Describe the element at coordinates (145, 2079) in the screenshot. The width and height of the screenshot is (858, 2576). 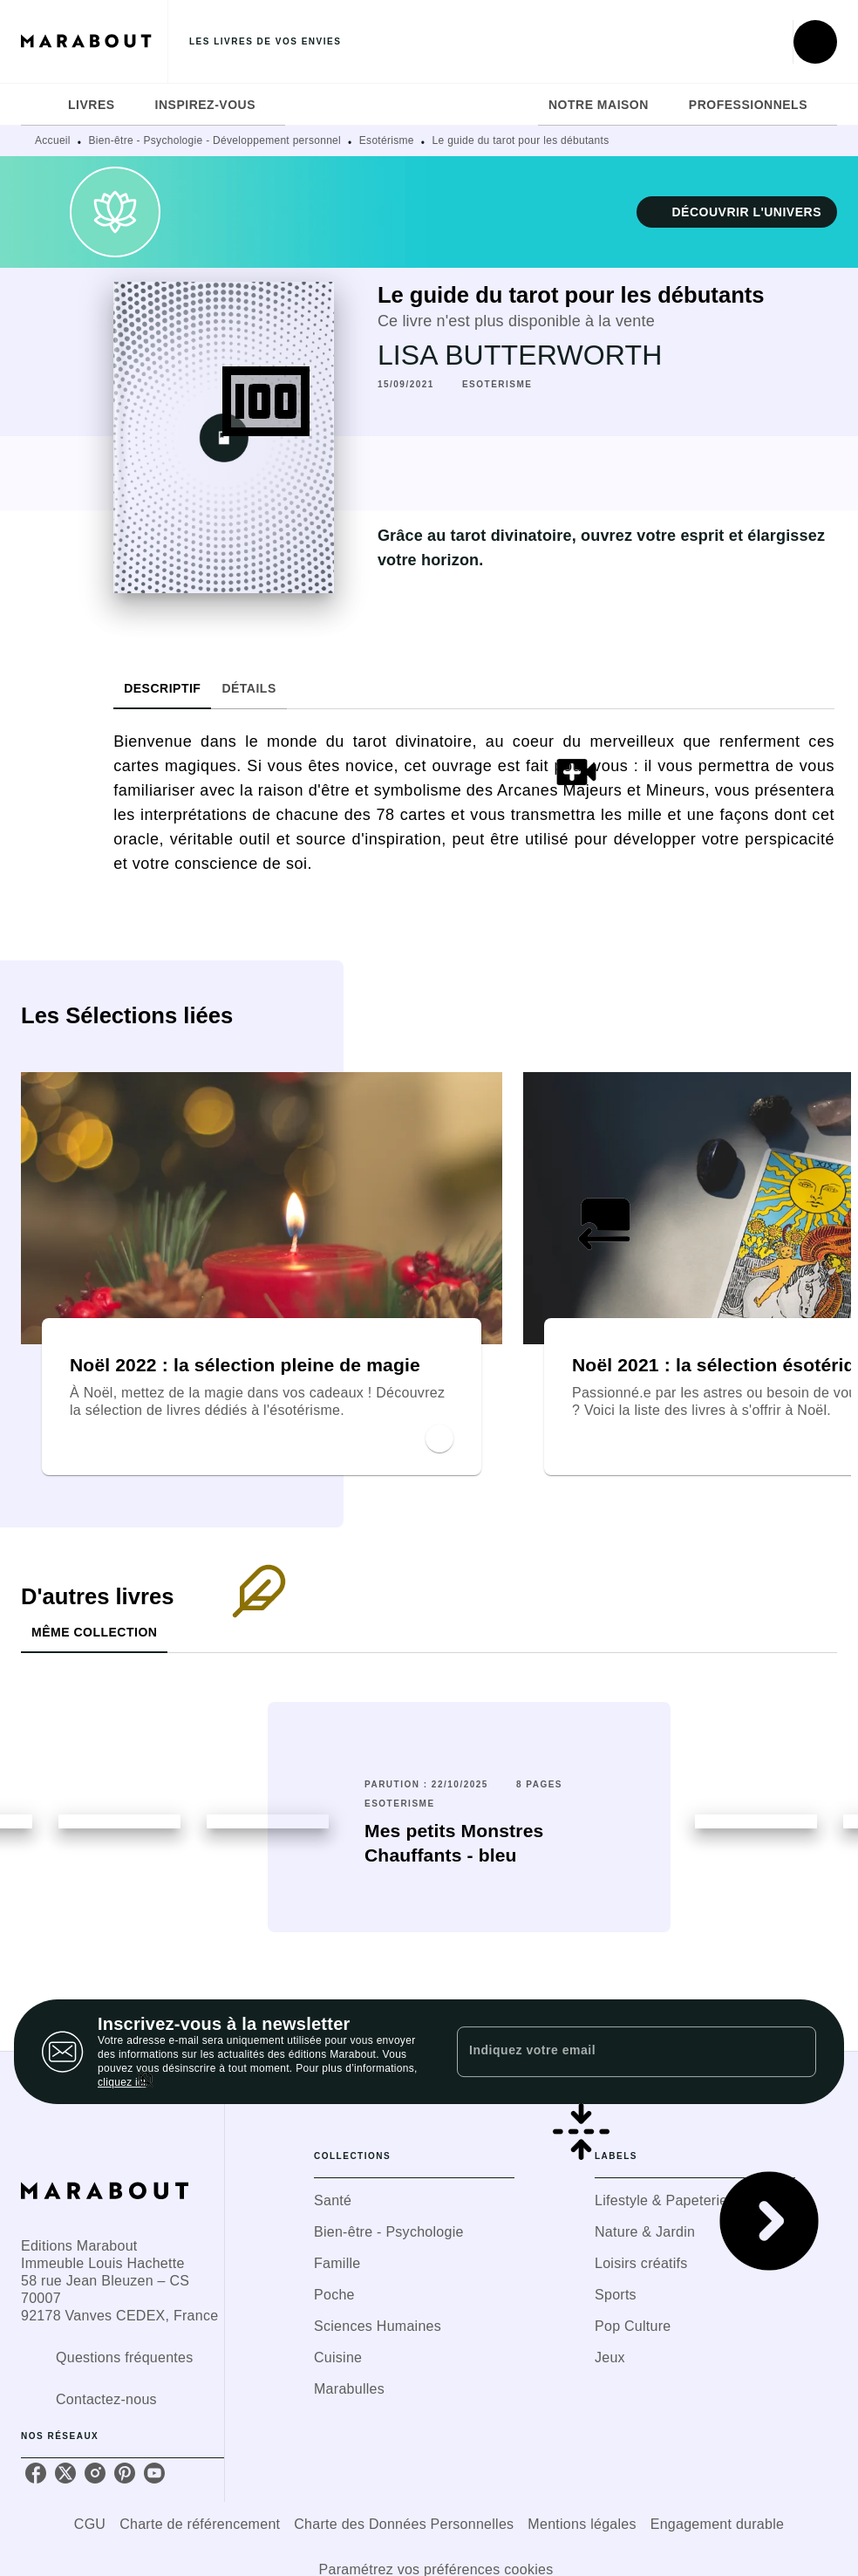
I see `files are unavailable or inaccessible` at that location.